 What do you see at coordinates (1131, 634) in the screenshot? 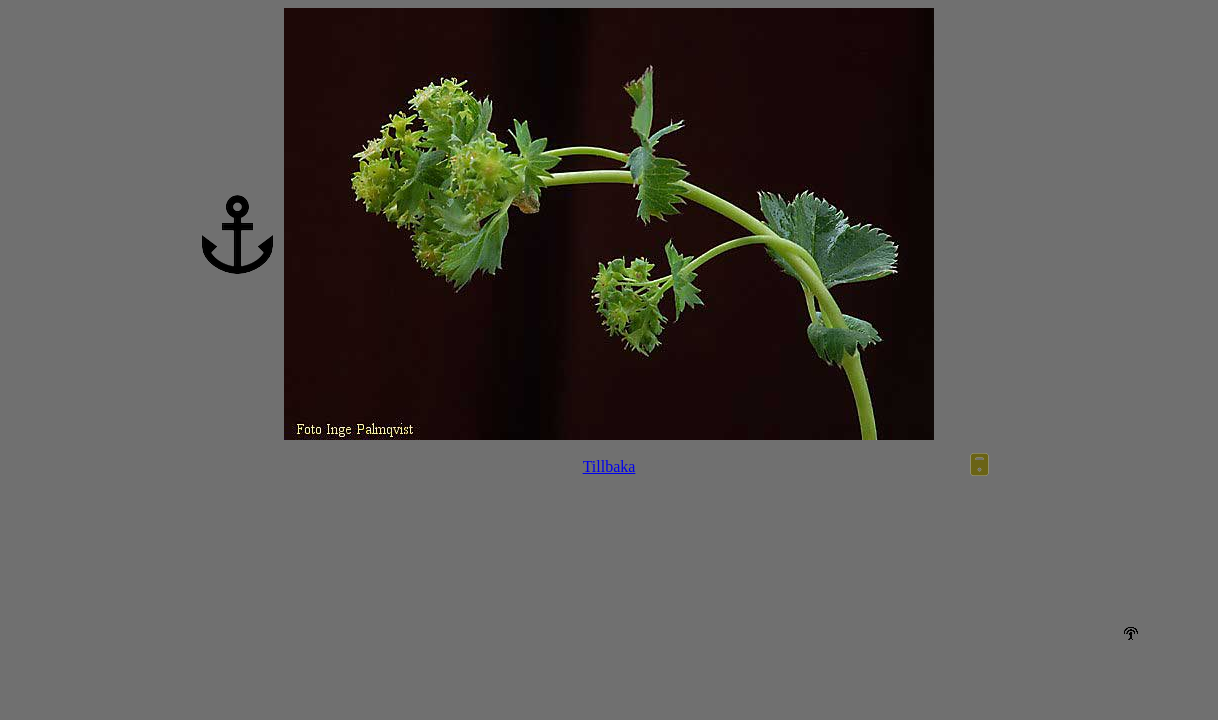
I see `access antenna or broadcast settings` at bounding box center [1131, 634].